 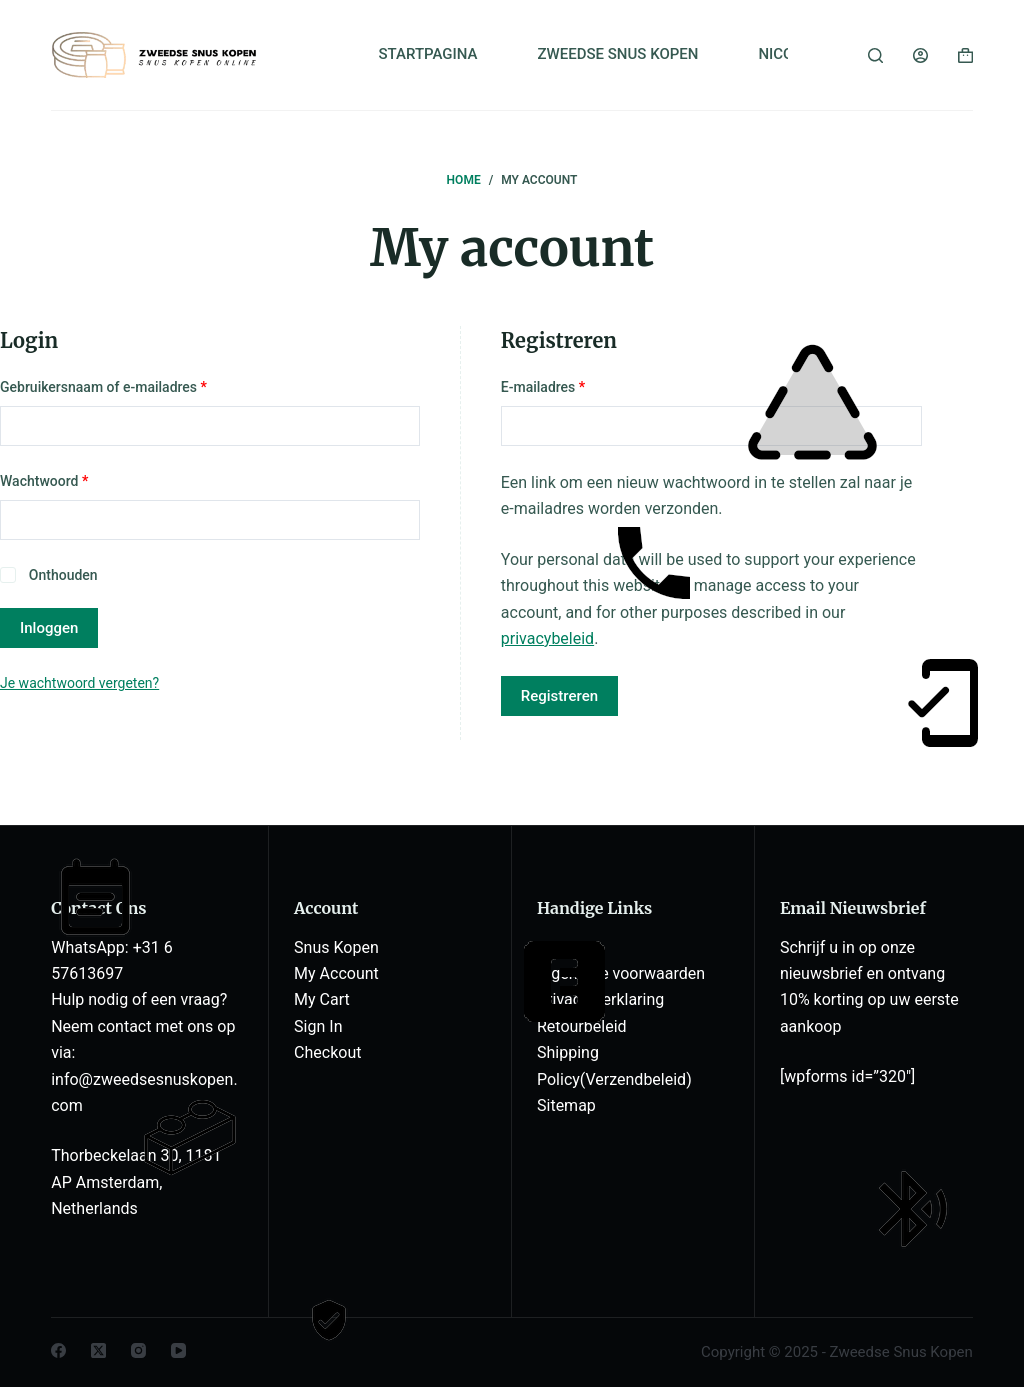 I want to click on indicates explicit content warning, so click(x=564, y=981).